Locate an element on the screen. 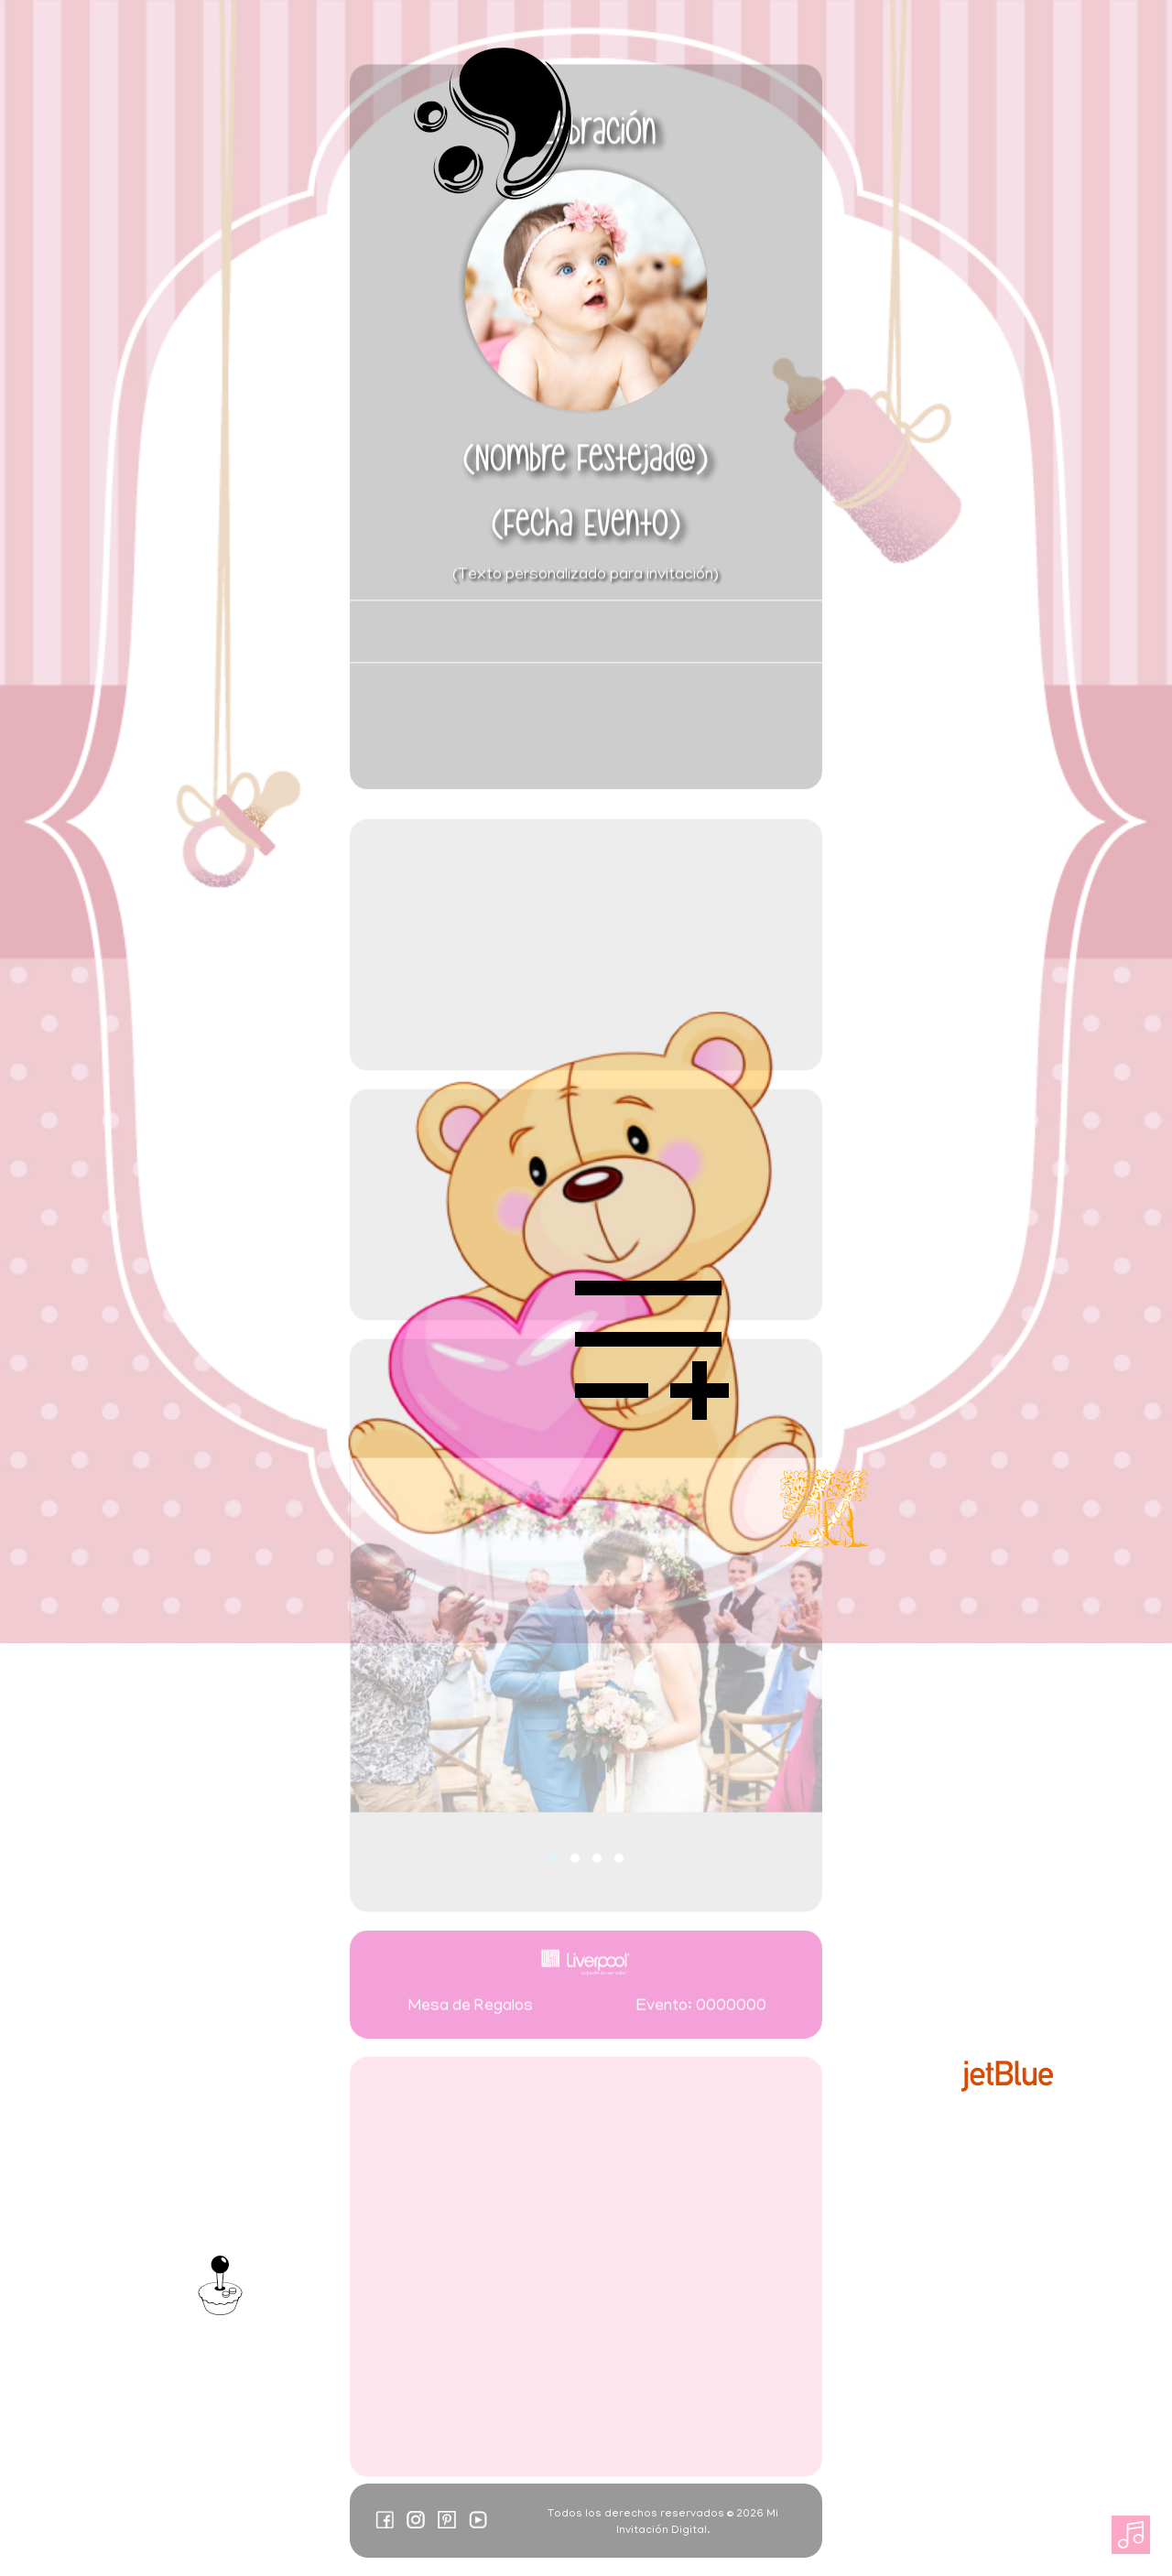 The width and height of the screenshot is (1172, 2576). mercurial version control system logo is located at coordinates (493, 124).